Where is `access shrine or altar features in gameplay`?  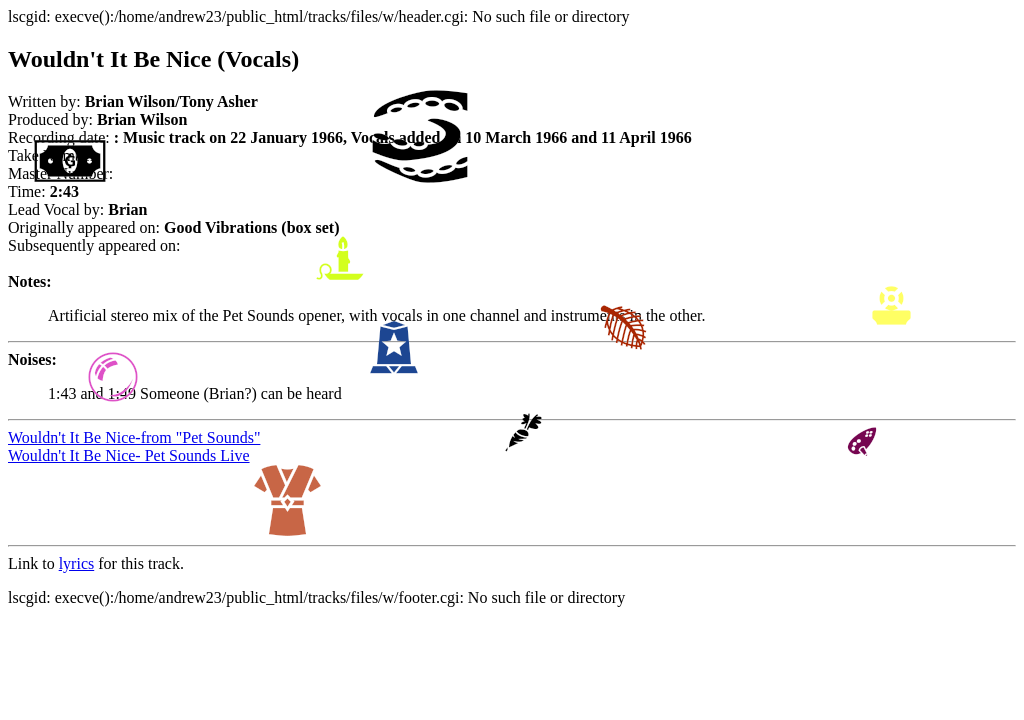
access shrine or altar features in gameplay is located at coordinates (394, 347).